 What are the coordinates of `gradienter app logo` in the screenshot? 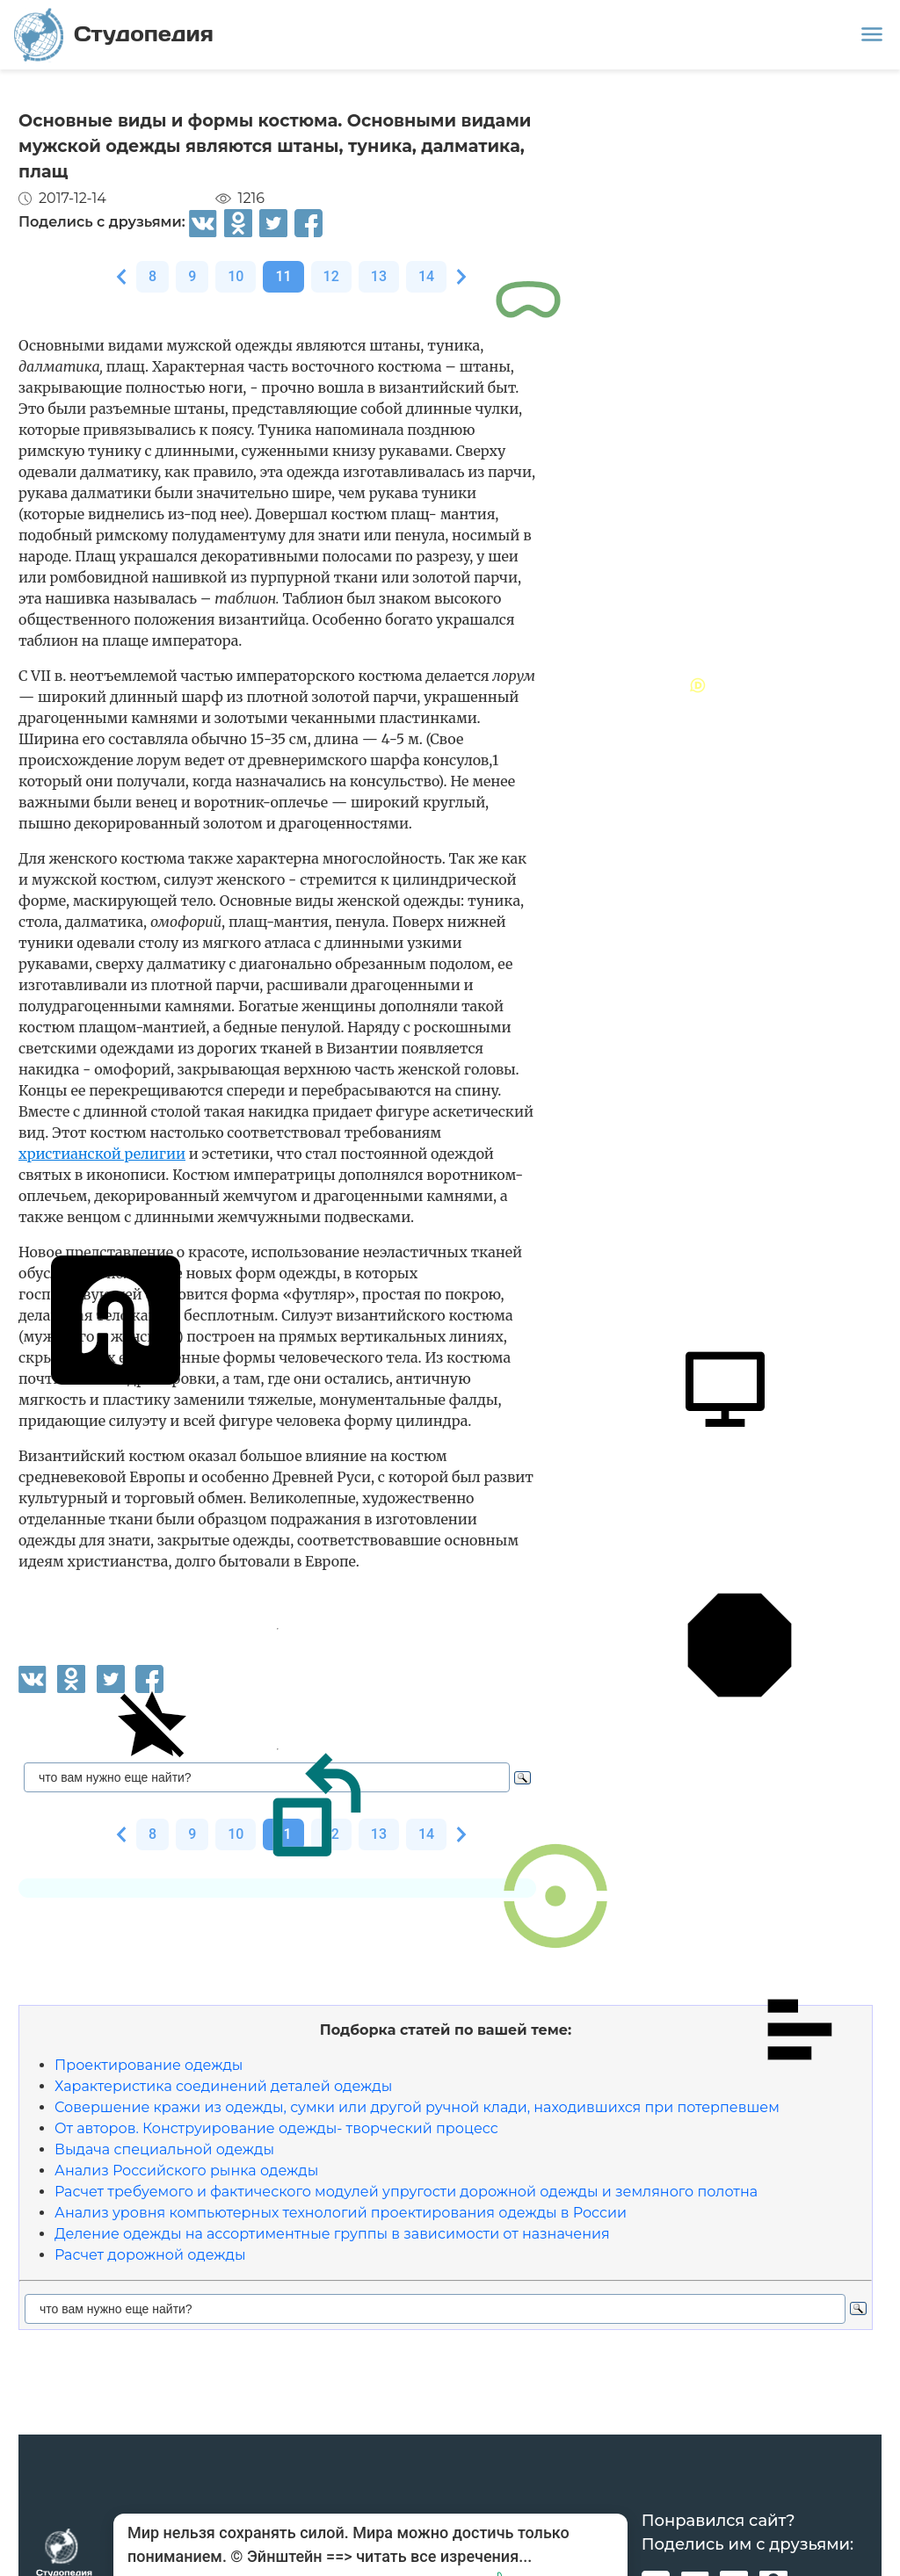 It's located at (555, 1896).